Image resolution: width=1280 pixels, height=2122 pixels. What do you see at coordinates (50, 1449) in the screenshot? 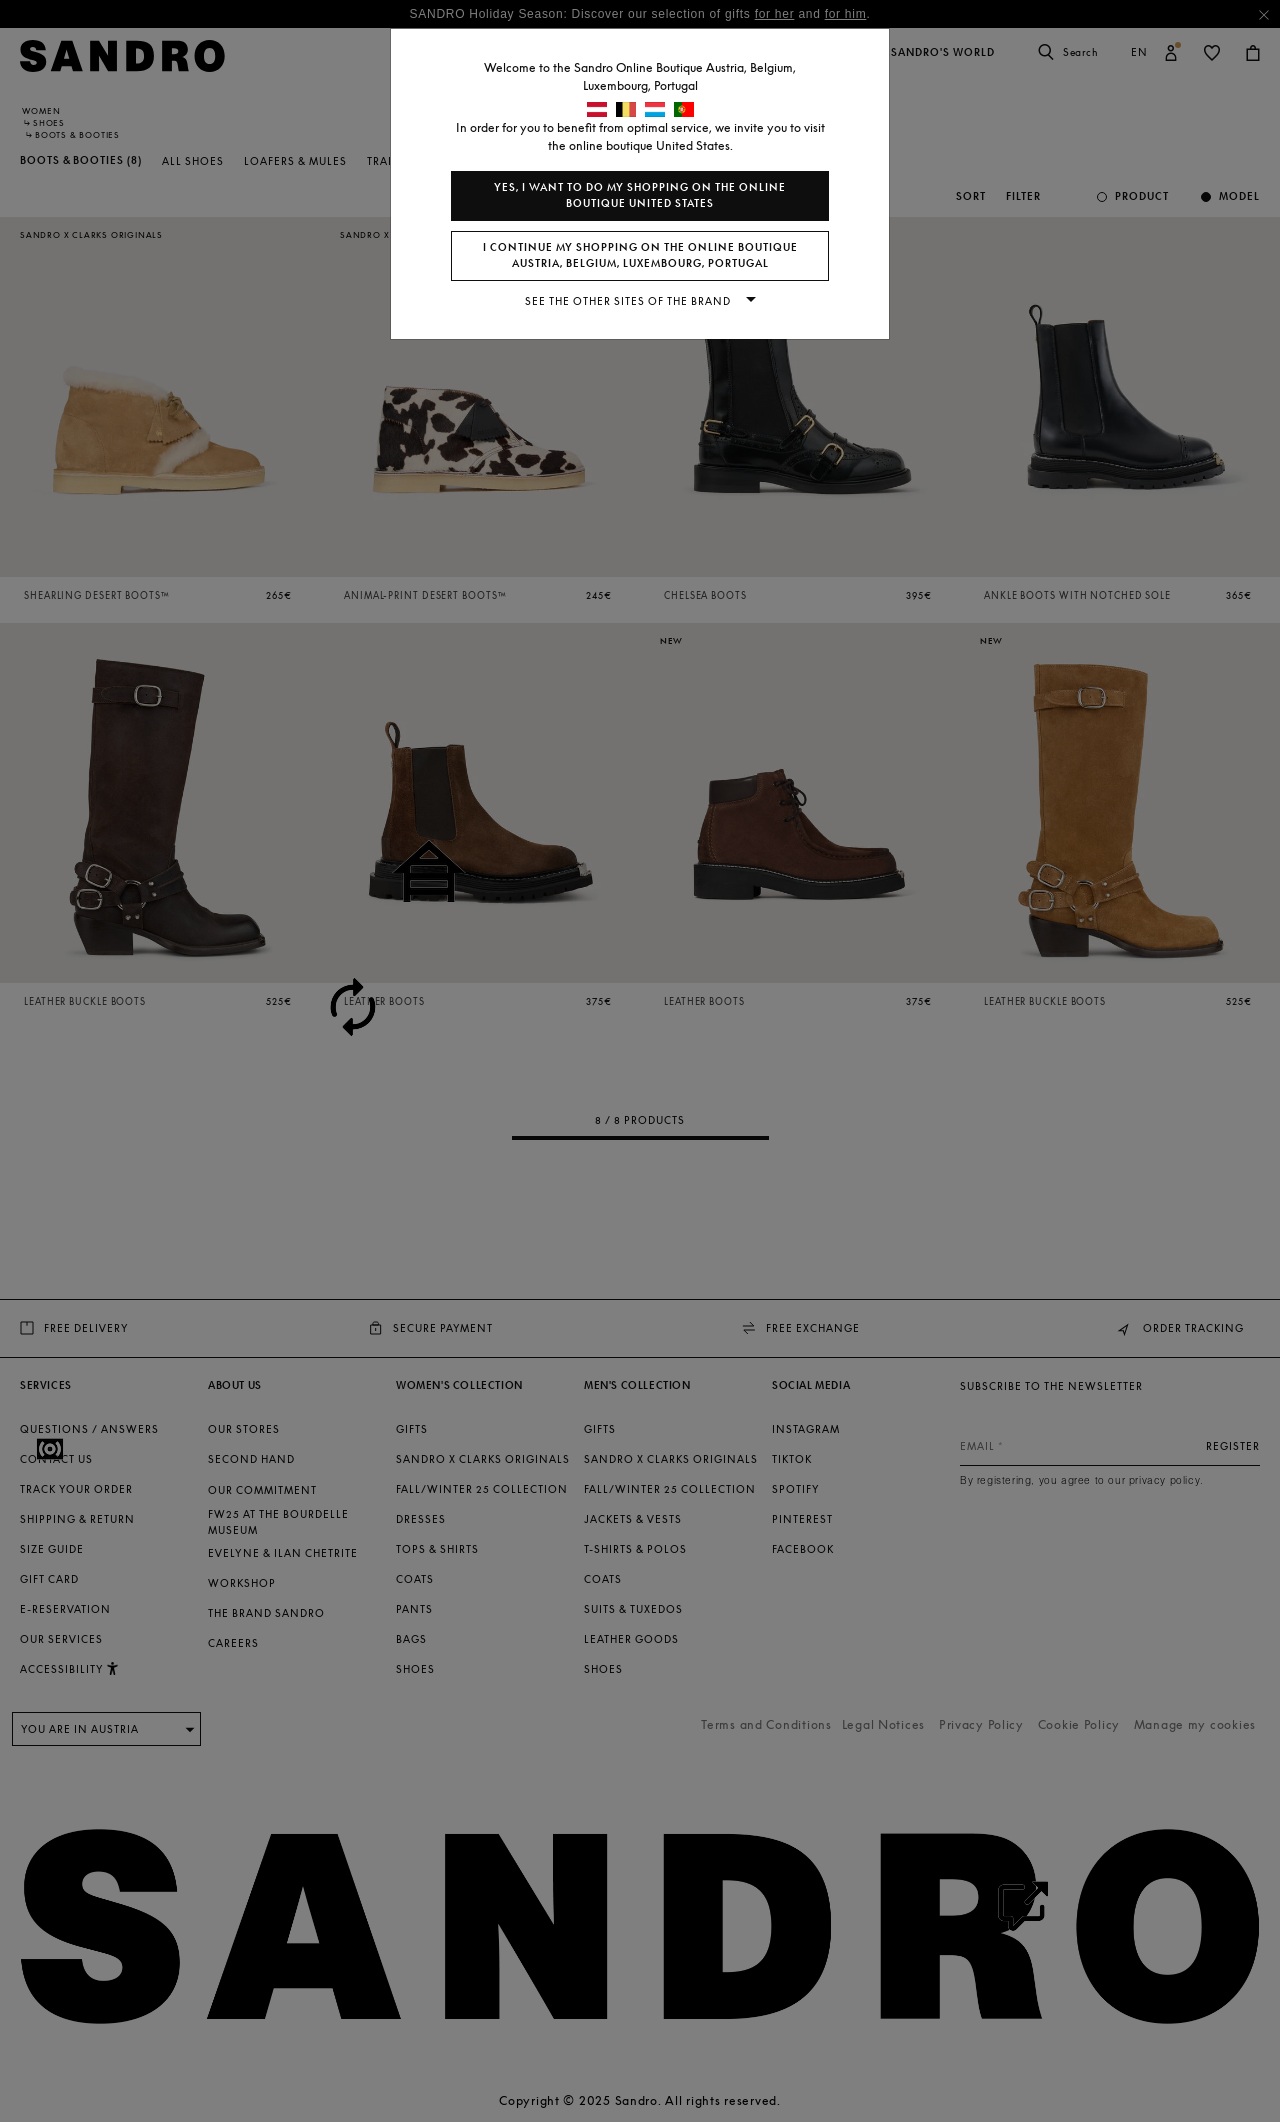
I see `enable surround sound audio output` at bounding box center [50, 1449].